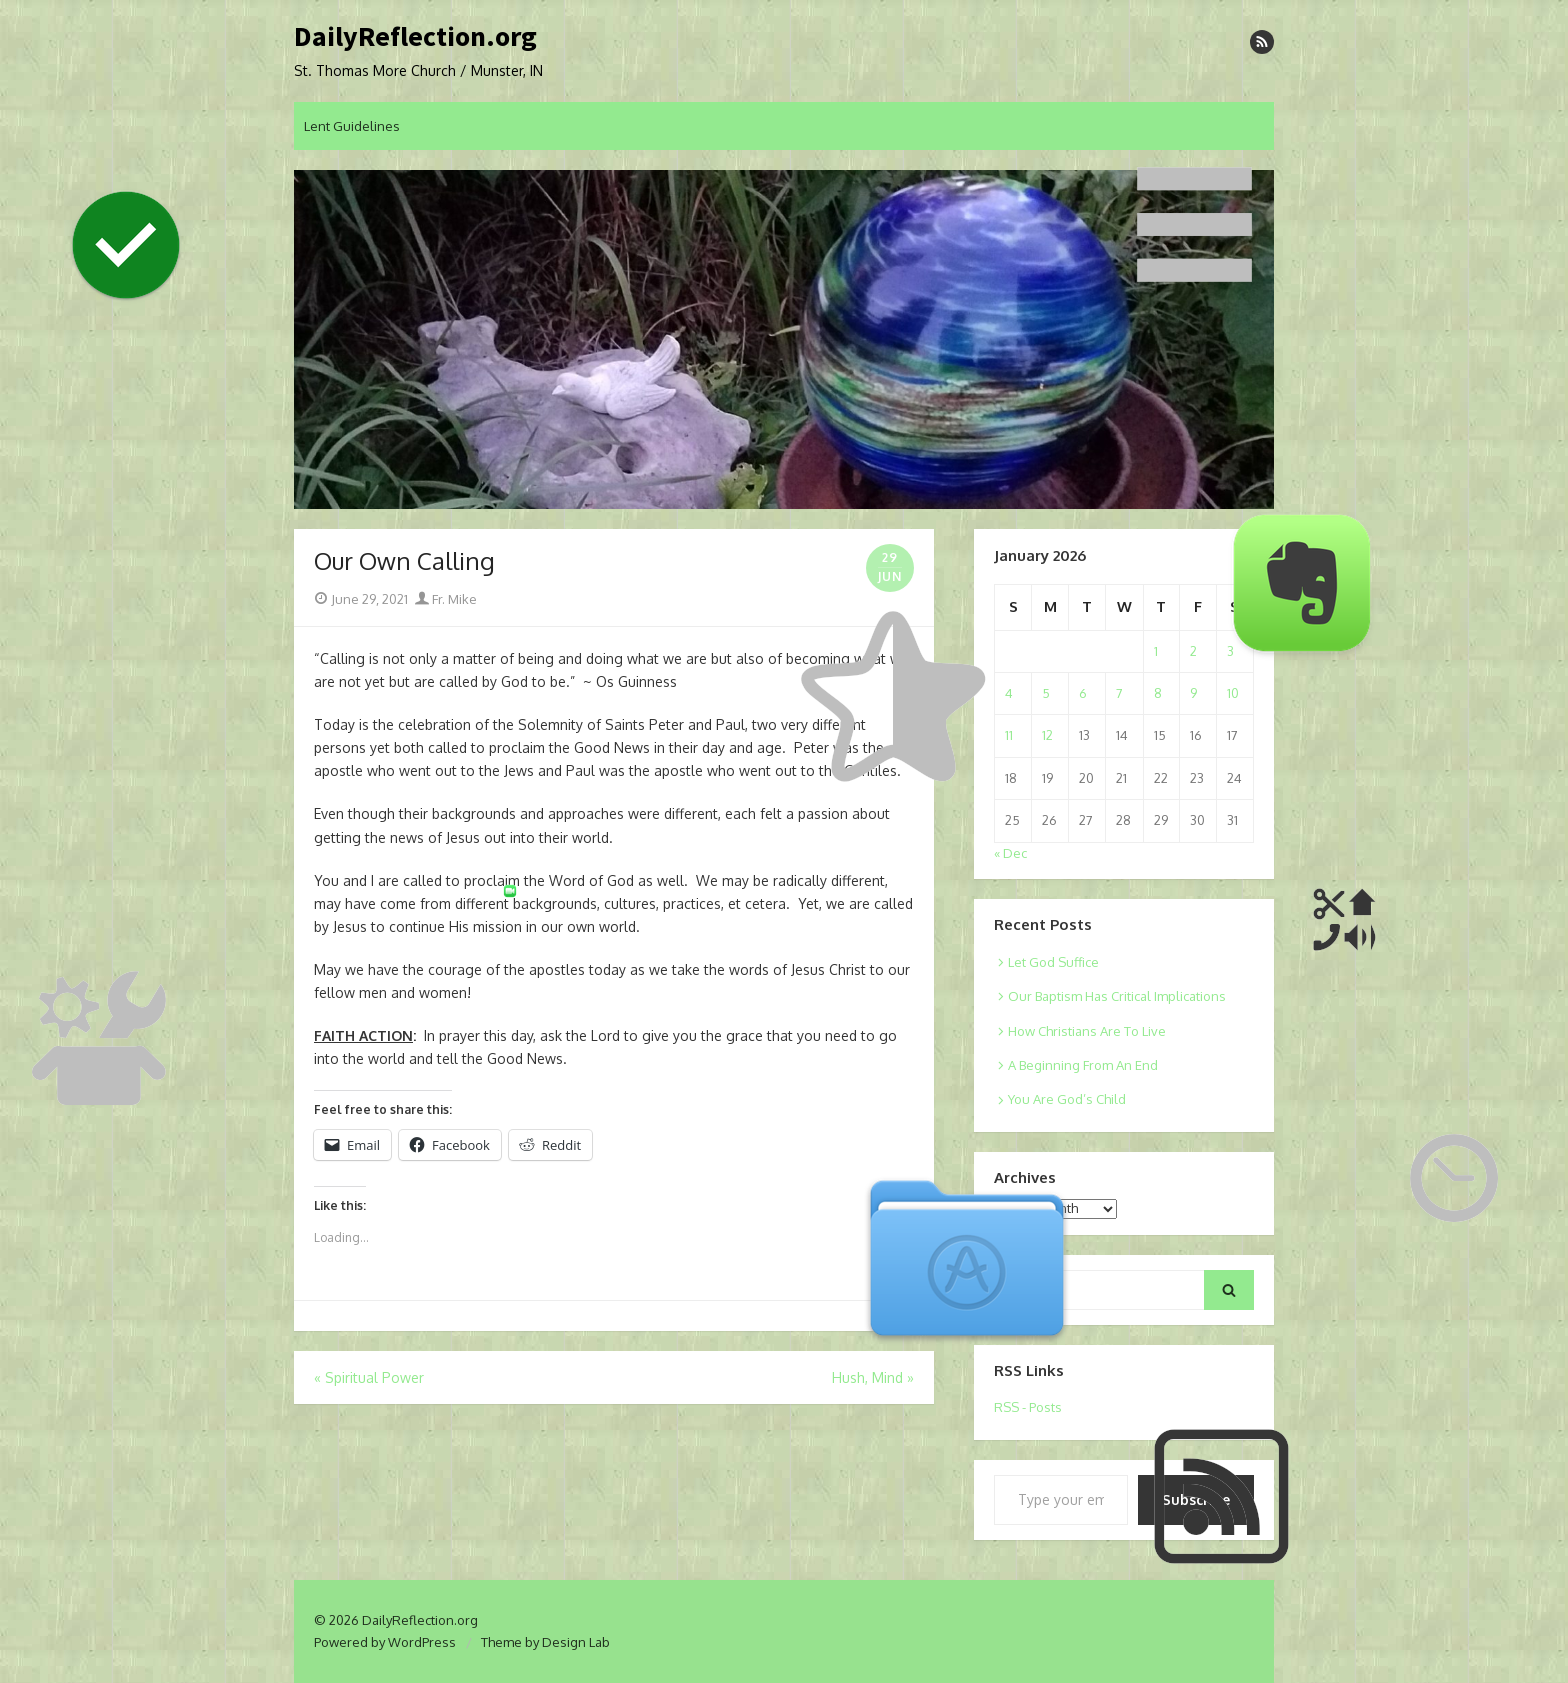 The image size is (1568, 1683). Describe the element at coordinates (1194, 224) in the screenshot. I see `open the main menu` at that location.